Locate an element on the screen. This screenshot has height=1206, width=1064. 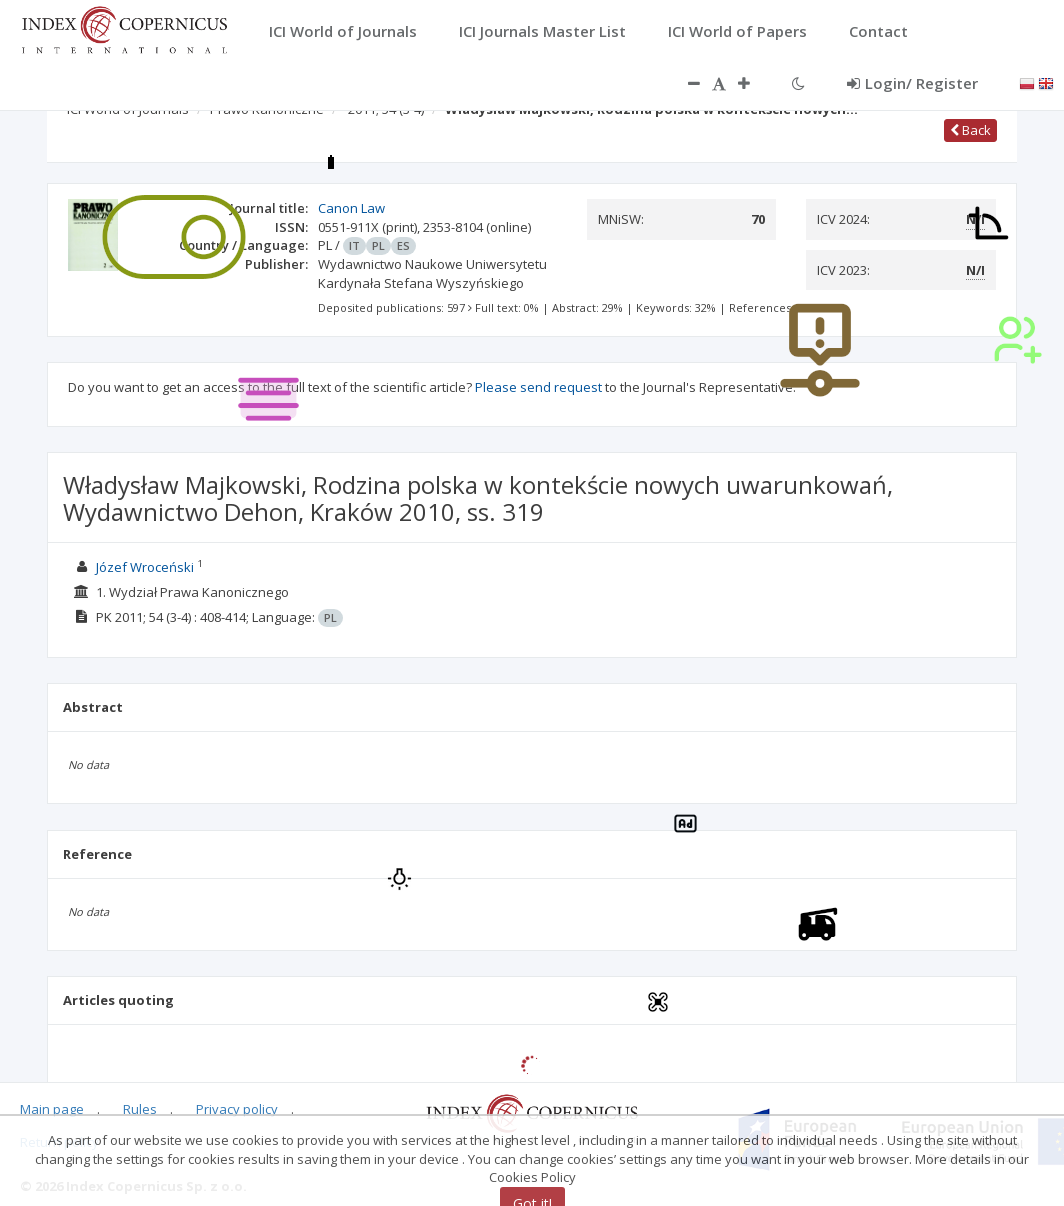
adjust incandescent light settings is located at coordinates (399, 878).